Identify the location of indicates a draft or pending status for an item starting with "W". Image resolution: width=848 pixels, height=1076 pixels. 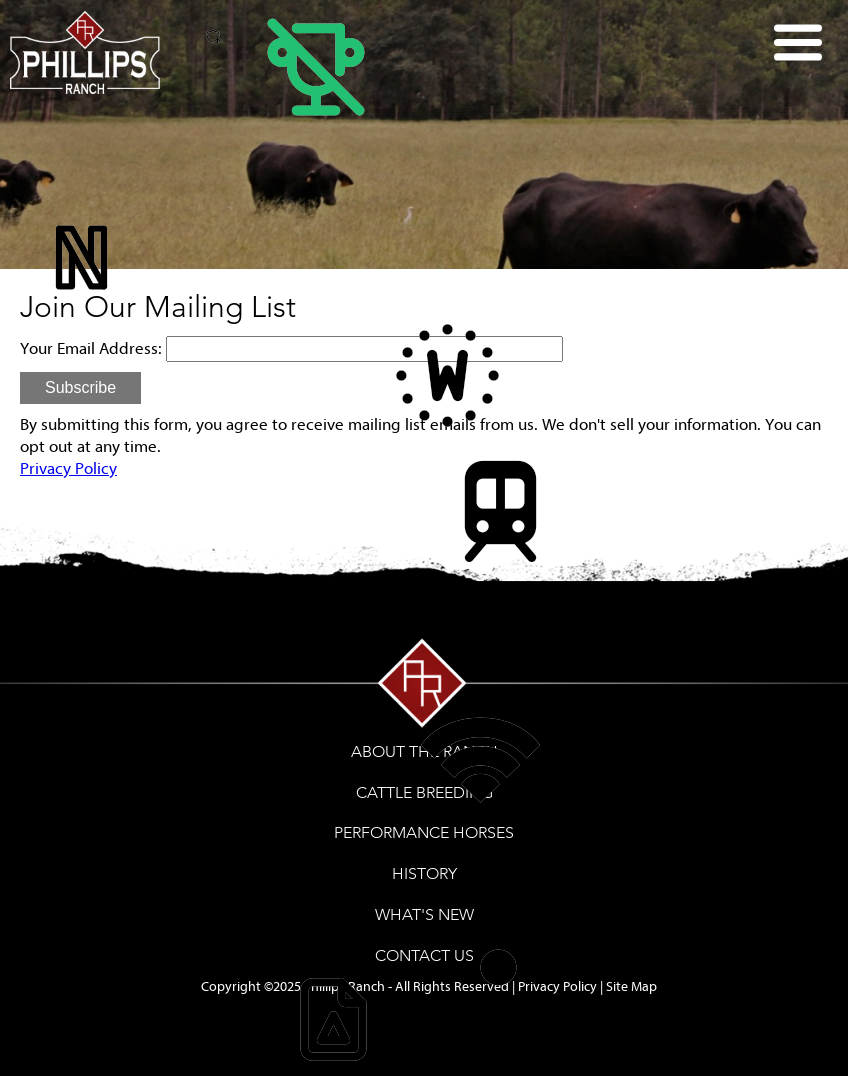
(447, 375).